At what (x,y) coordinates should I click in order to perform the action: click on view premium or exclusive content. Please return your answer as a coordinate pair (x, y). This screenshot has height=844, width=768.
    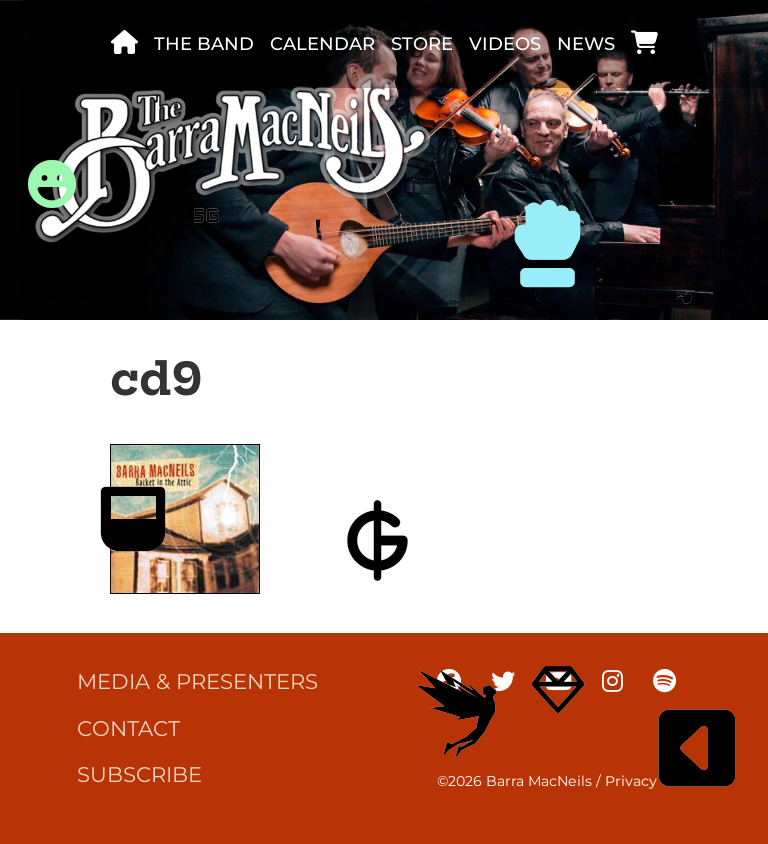
    Looking at the image, I should click on (558, 690).